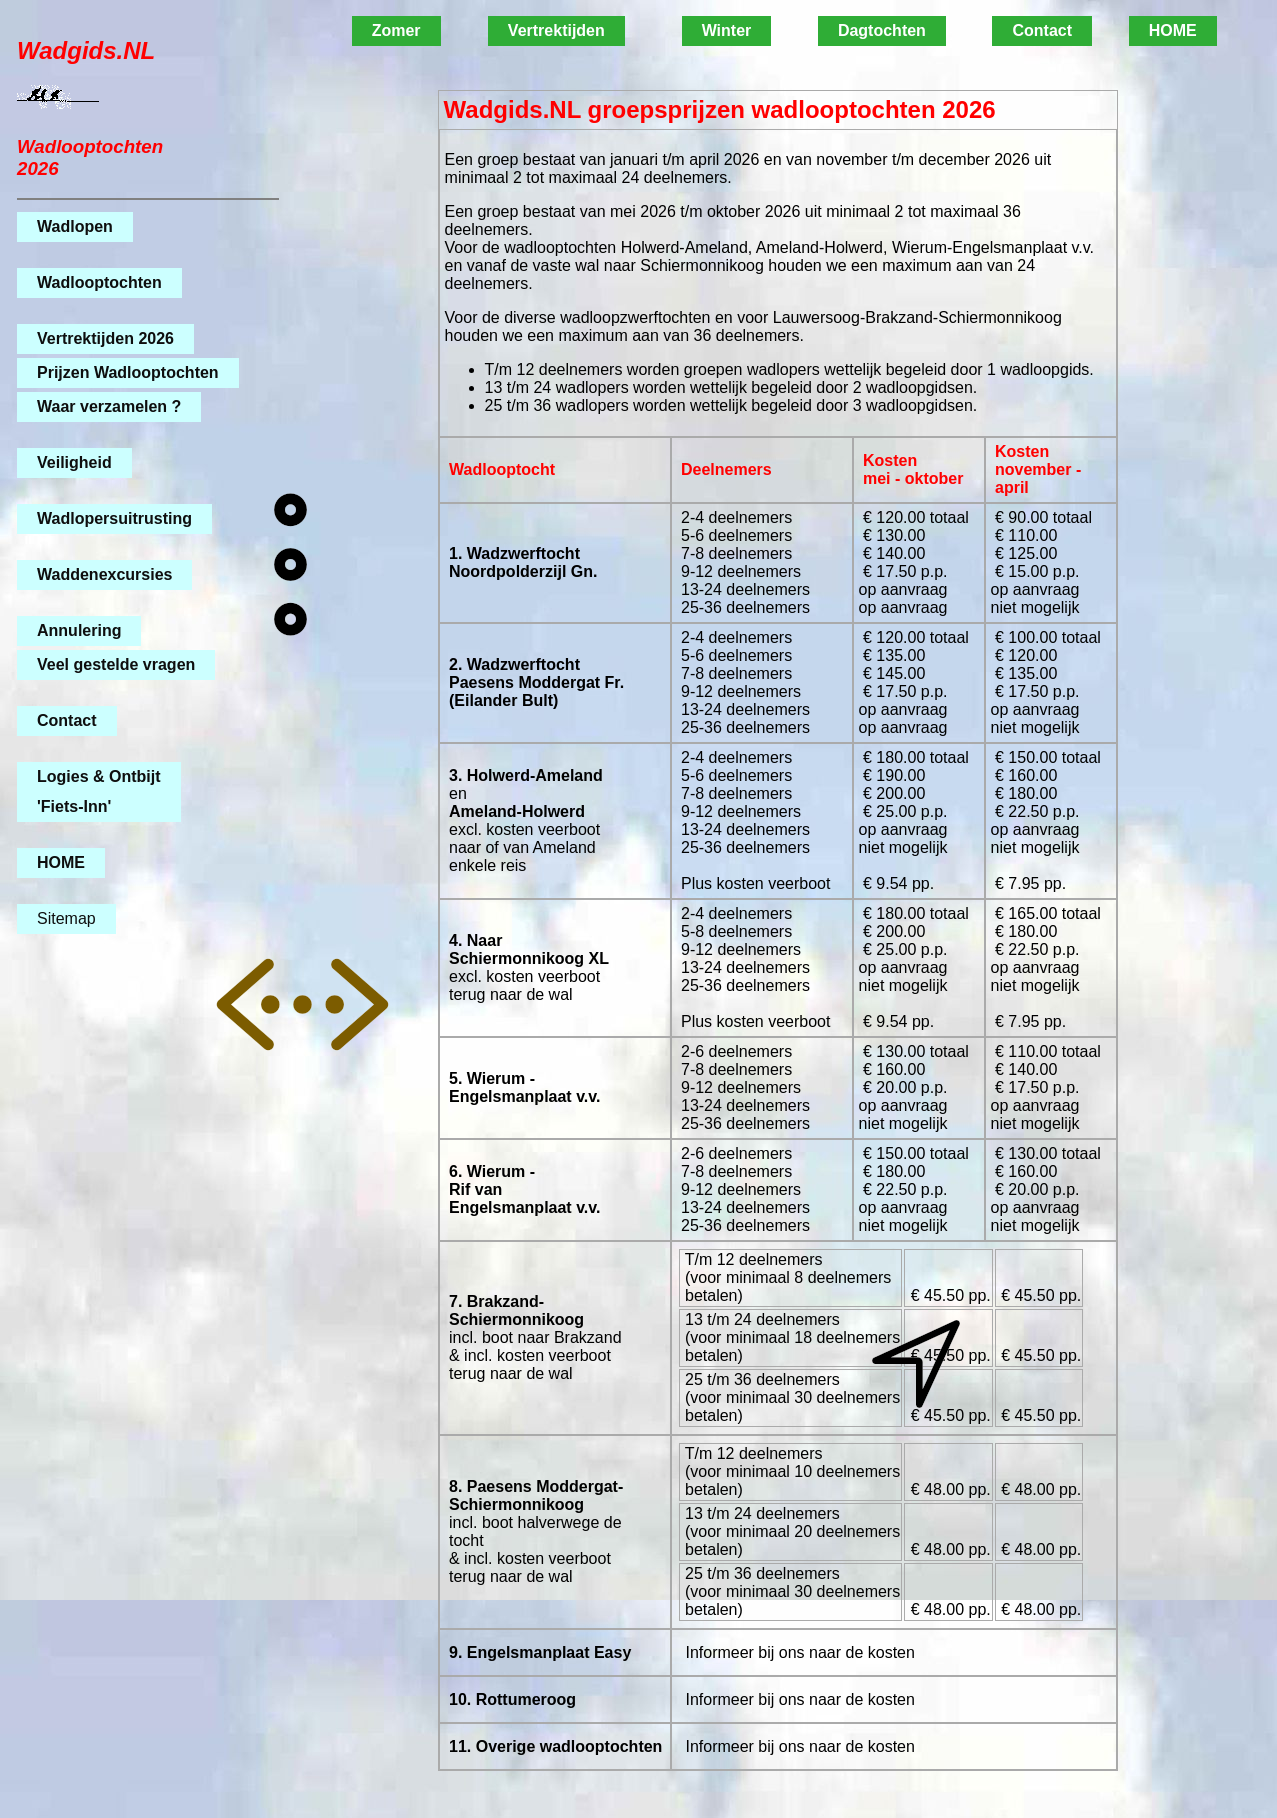 This screenshot has height=1818, width=1277. What do you see at coordinates (302, 1004) in the screenshot?
I see `indicates code is processing or compiling` at bounding box center [302, 1004].